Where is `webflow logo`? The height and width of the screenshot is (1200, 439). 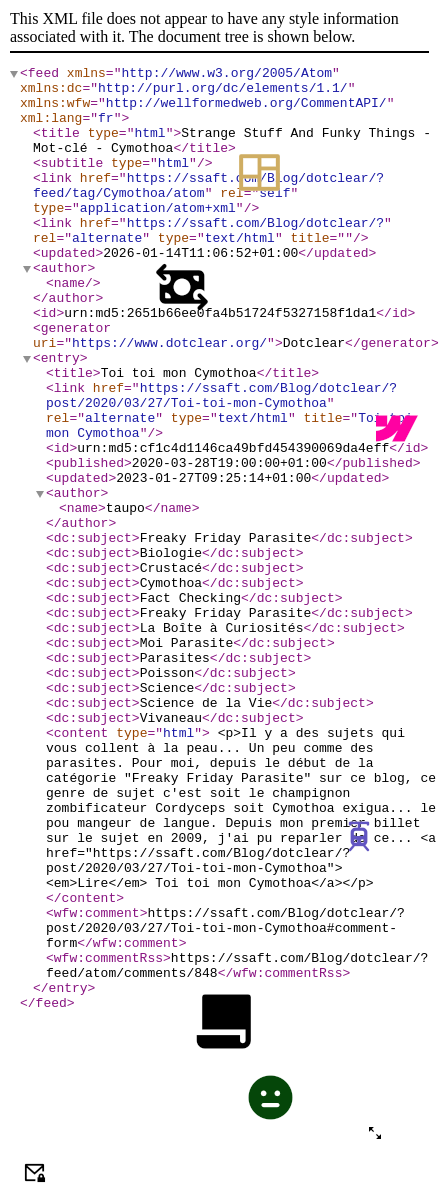
webflow logo is located at coordinates (397, 428).